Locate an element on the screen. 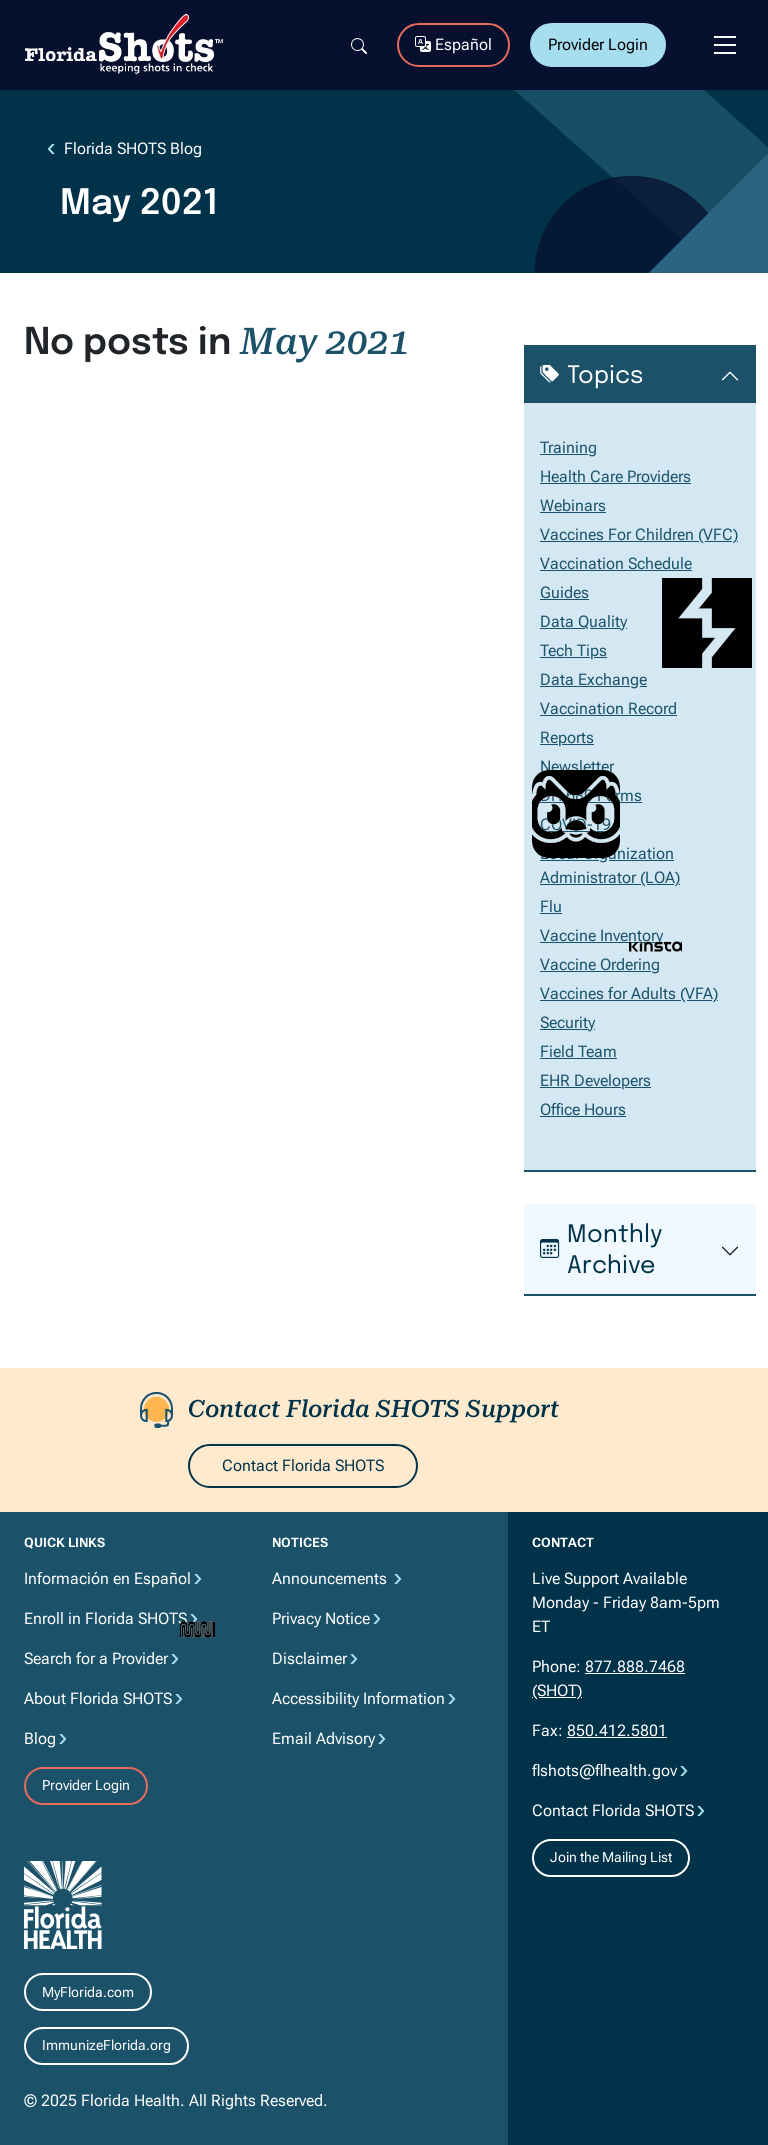 Image resolution: width=768 pixels, height=2145 pixels. Kinsta web hosting service logo is located at coordinates (655, 946).